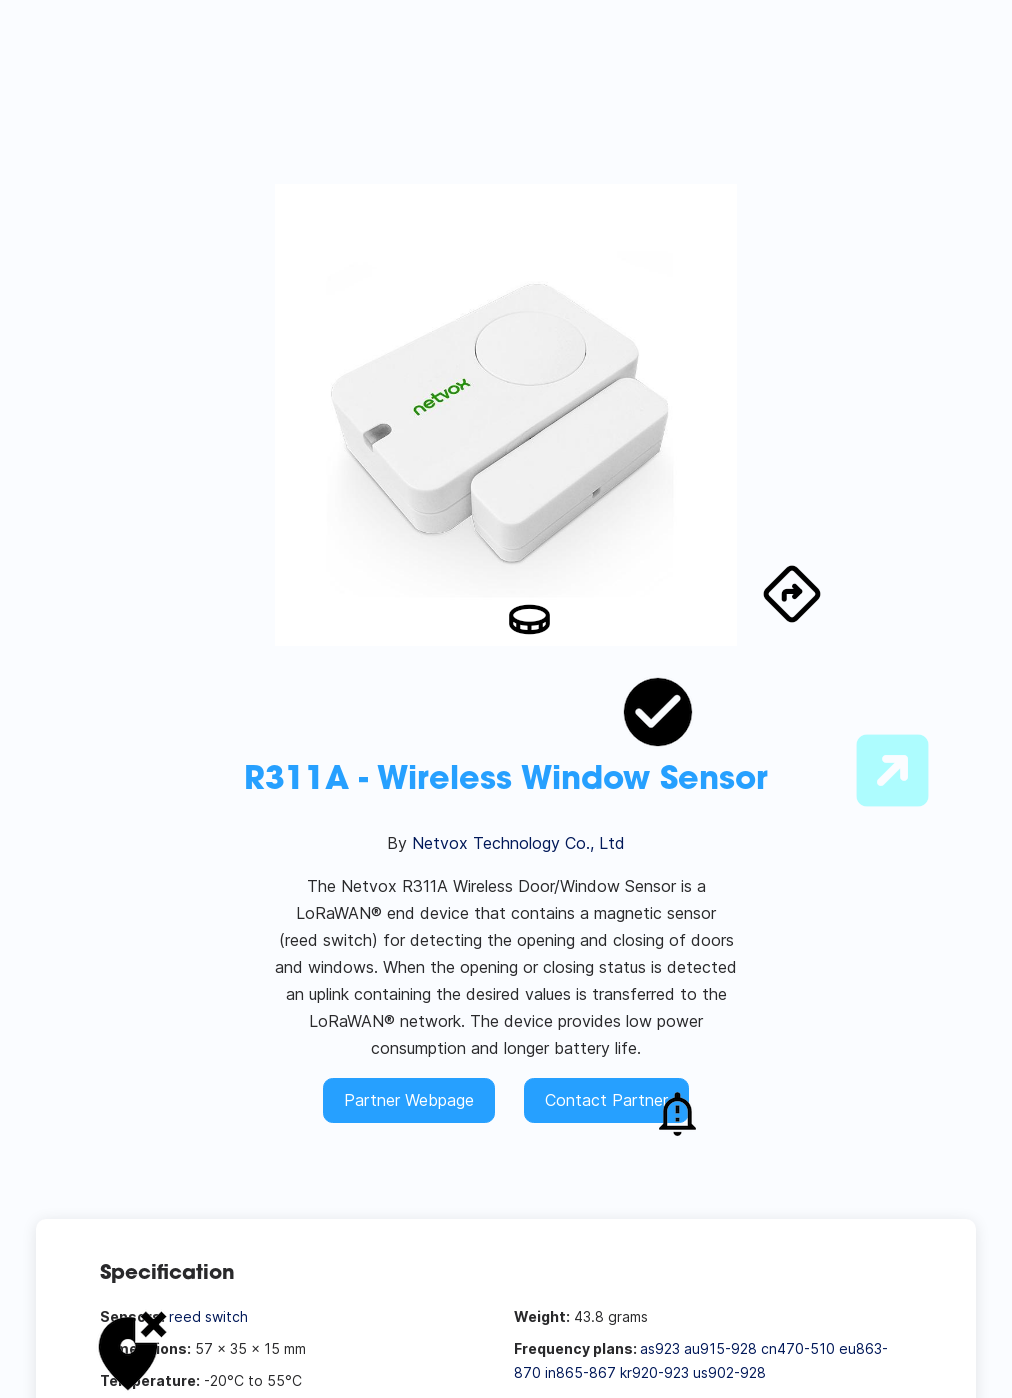 The image size is (1012, 1398). What do you see at coordinates (792, 594) in the screenshot?
I see `indicates upcoming turn or direction change` at bounding box center [792, 594].